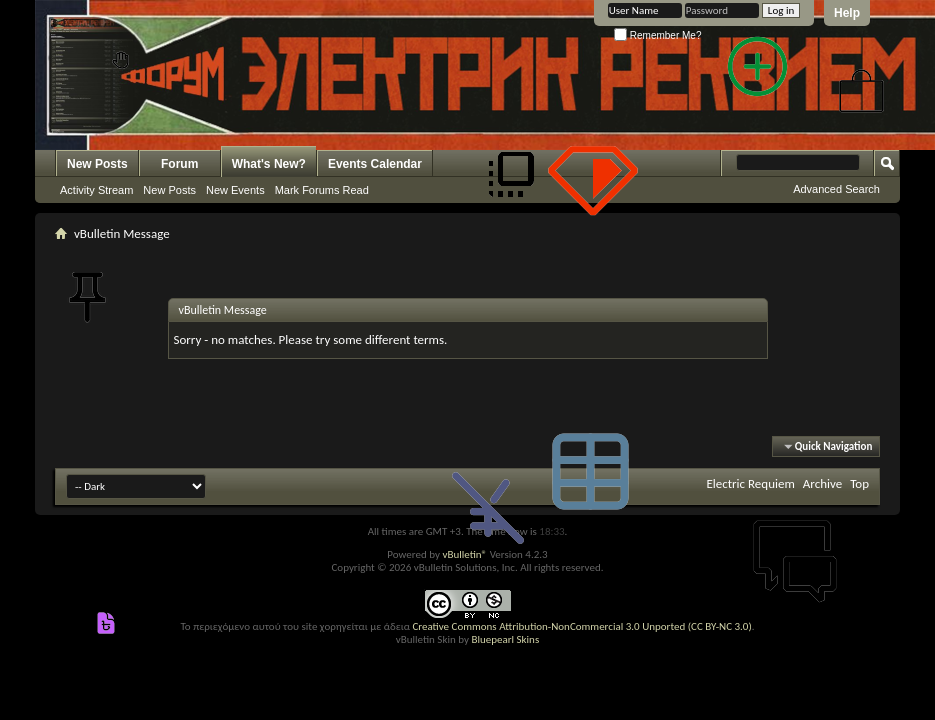 Image resolution: width=935 pixels, height=720 pixels. What do you see at coordinates (106, 623) in the screenshot?
I see `view bangladeshi taka financial document` at bounding box center [106, 623].